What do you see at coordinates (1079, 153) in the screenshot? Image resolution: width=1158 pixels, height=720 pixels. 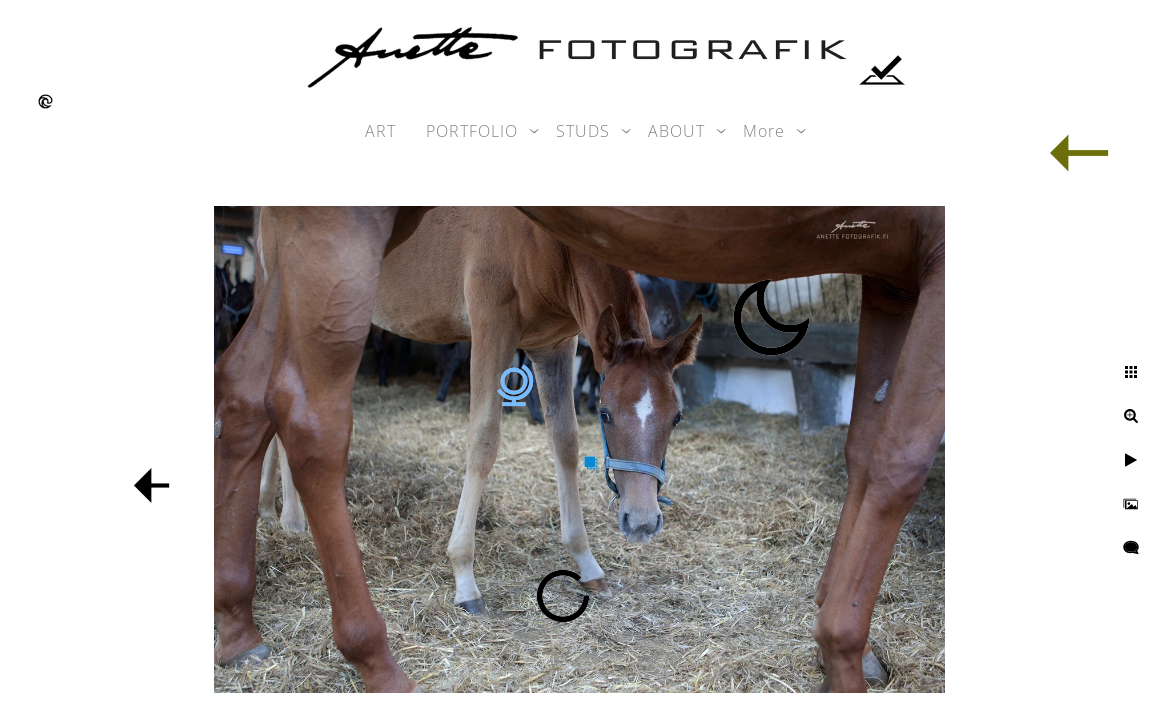 I see `go back to the previous page` at bounding box center [1079, 153].